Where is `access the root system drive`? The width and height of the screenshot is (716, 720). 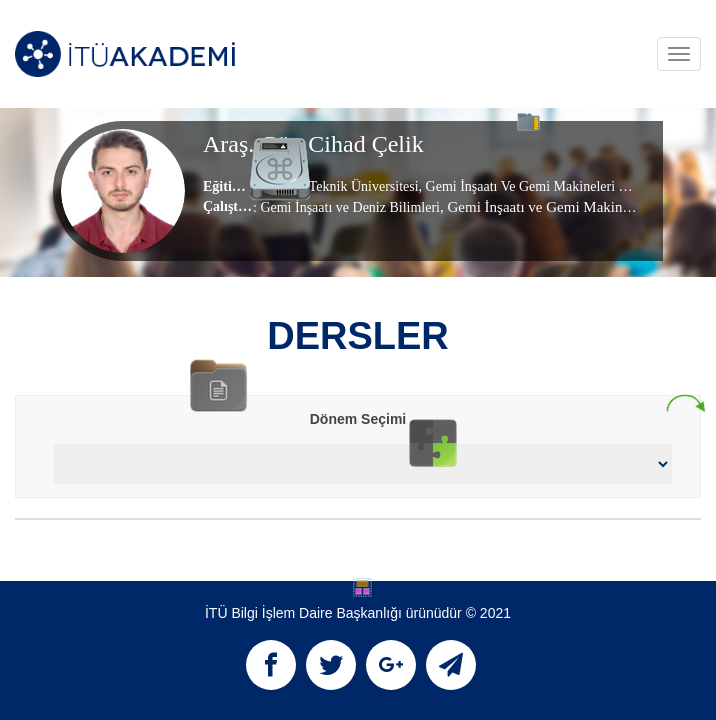
access the root system drive is located at coordinates (280, 169).